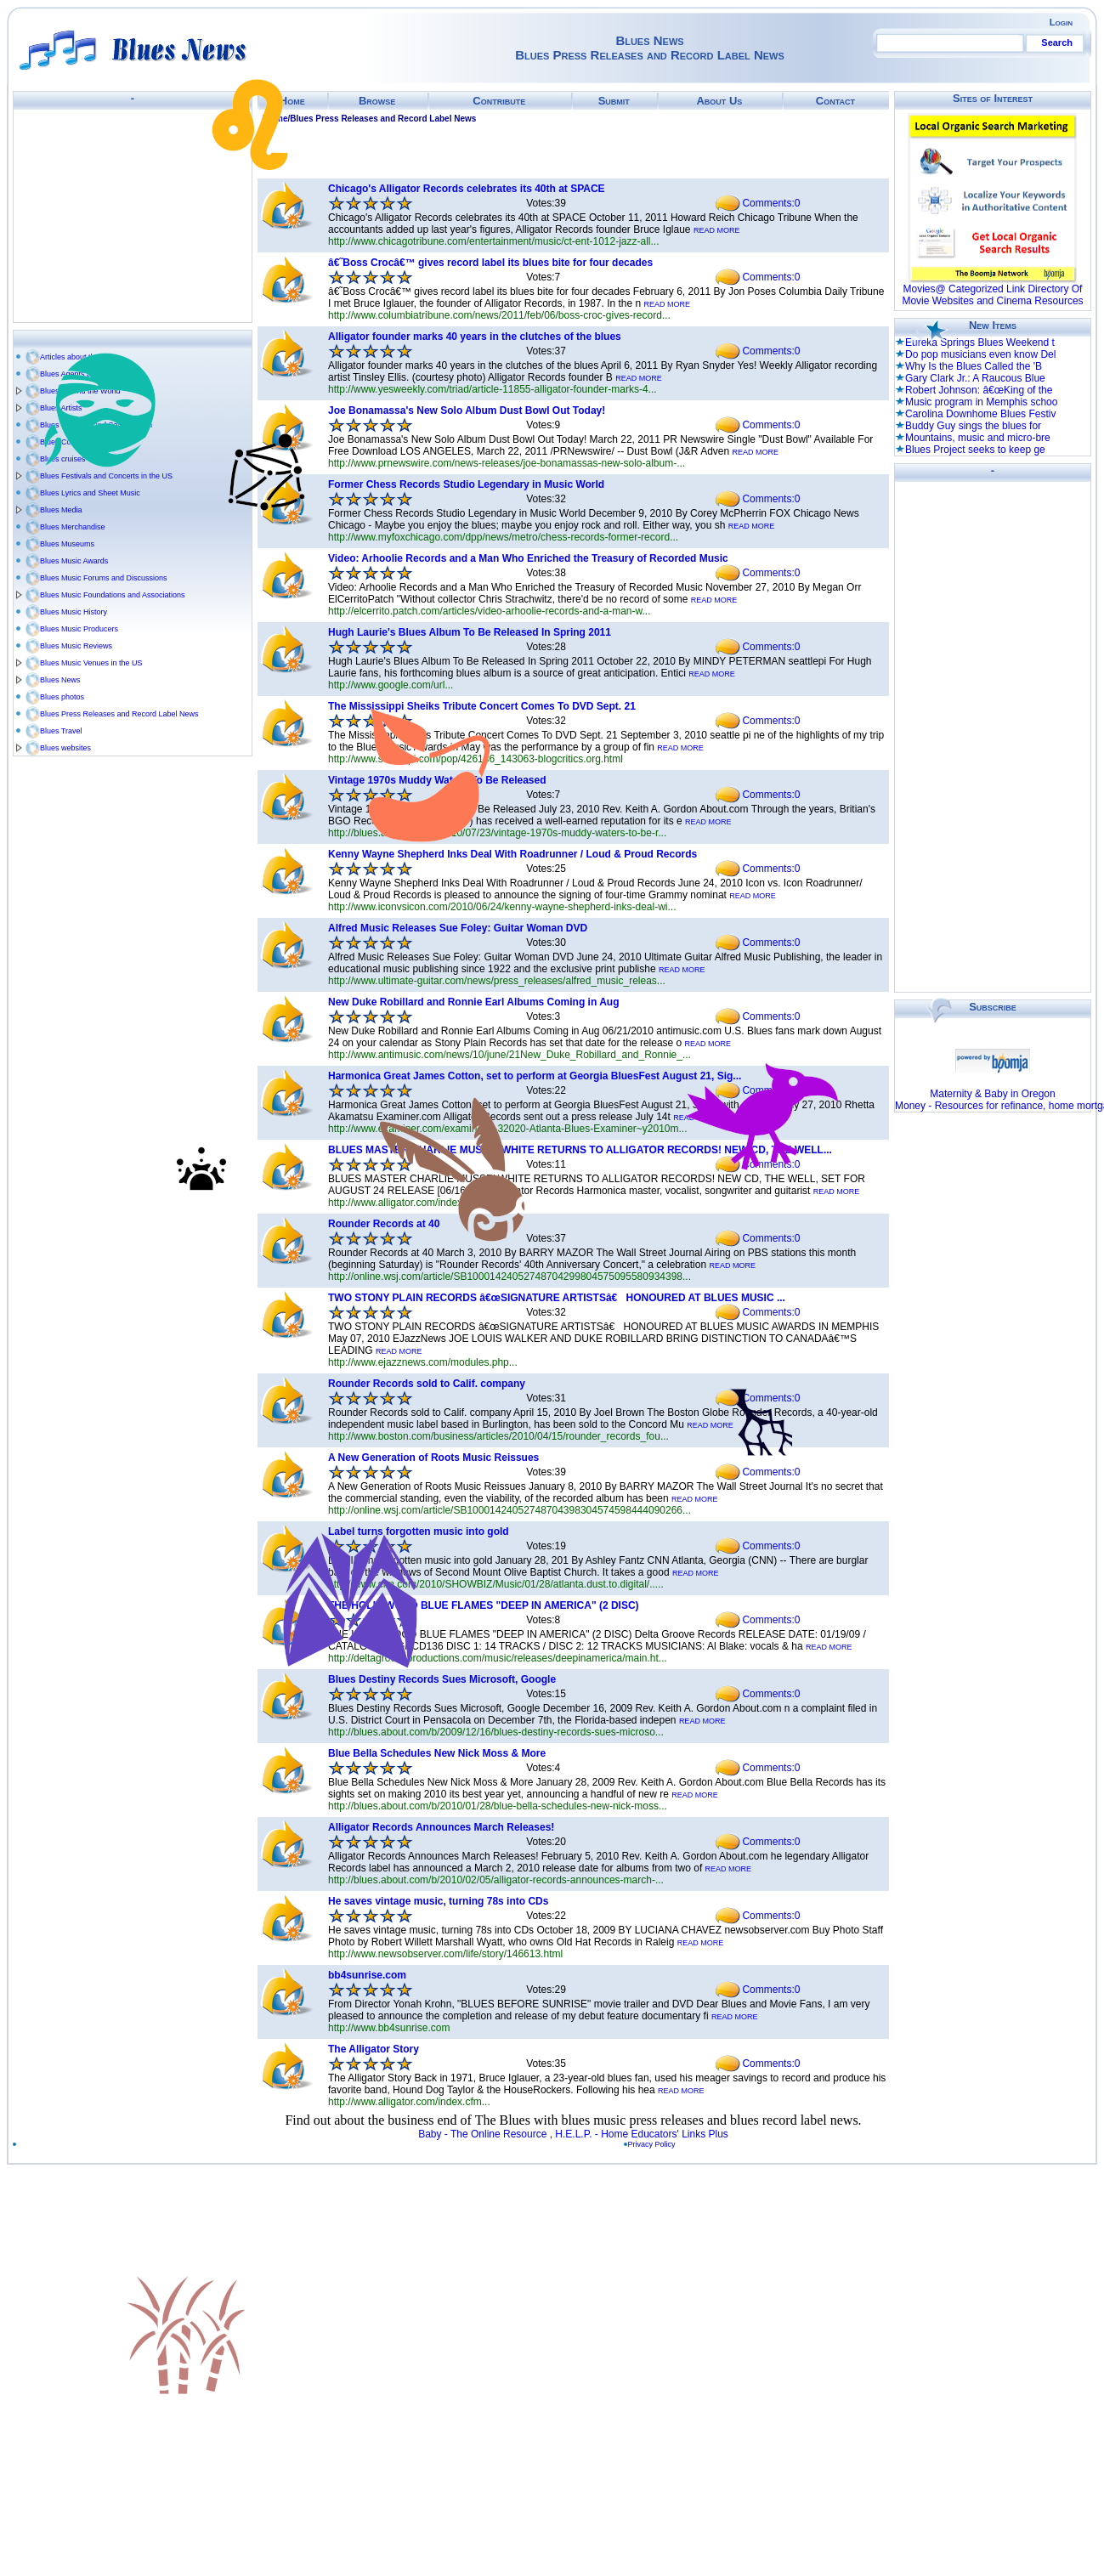  Describe the element at coordinates (760, 1113) in the screenshot. I see `sparrow character or bird companion in a game` at that location.